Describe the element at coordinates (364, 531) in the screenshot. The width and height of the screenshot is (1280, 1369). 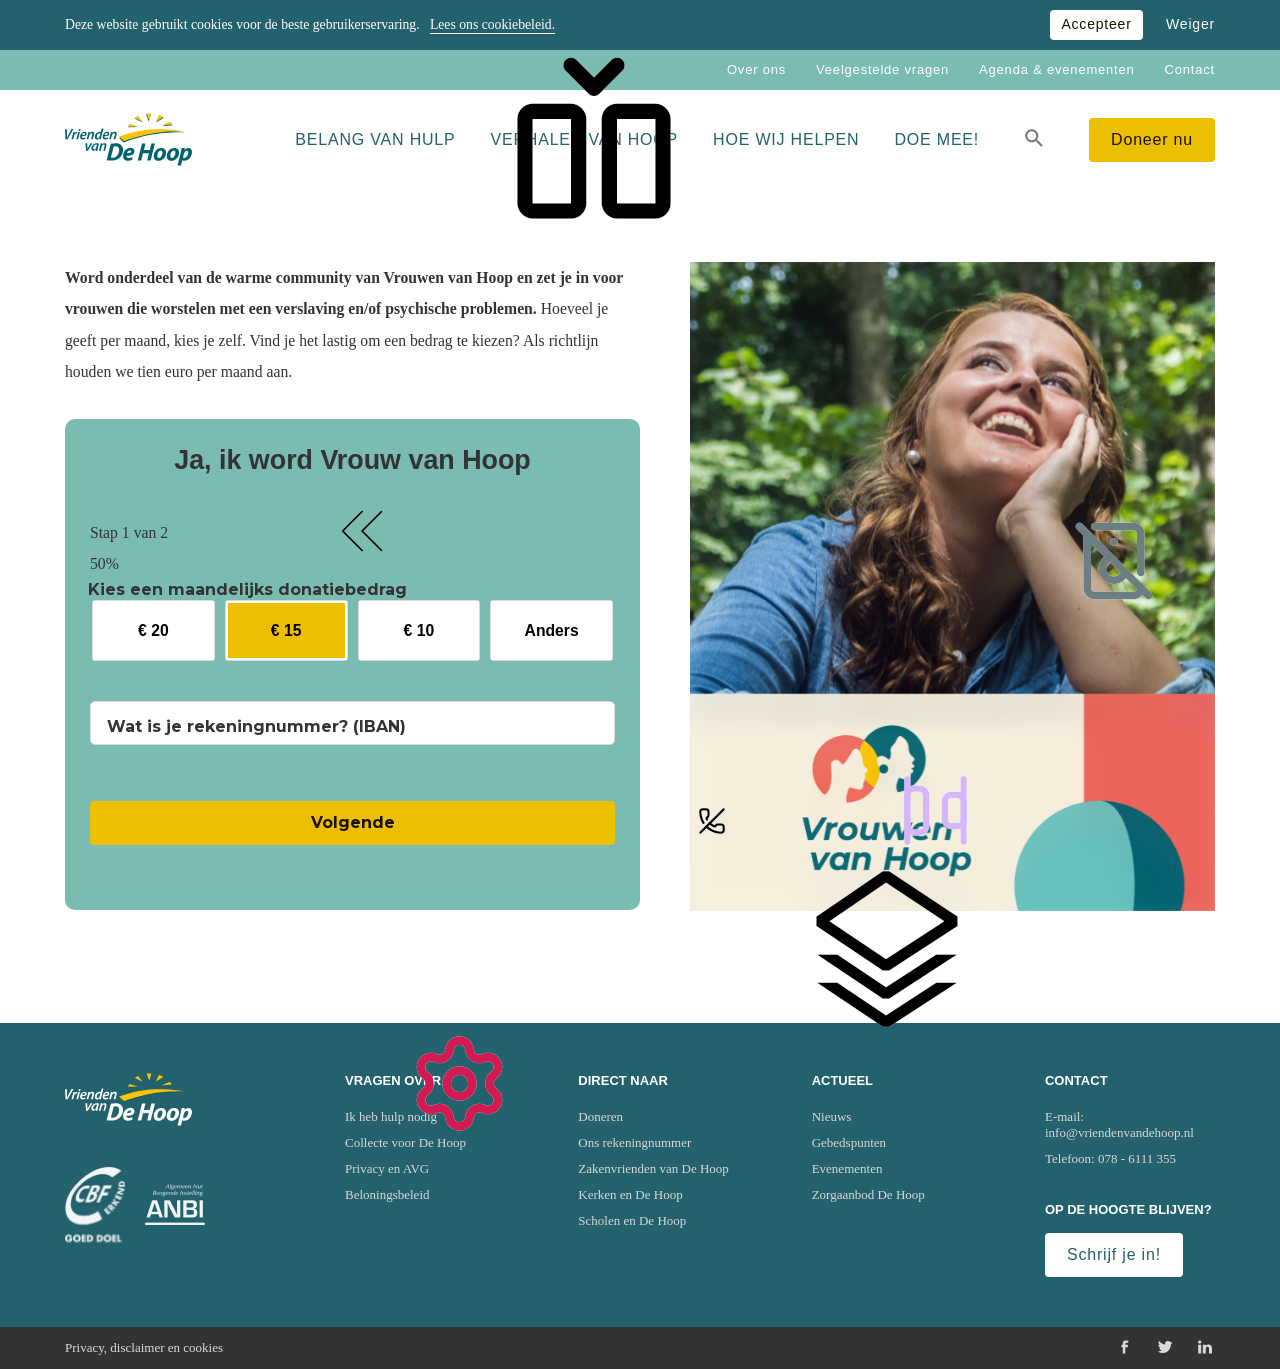
I see `go back to the beginning` at that location.